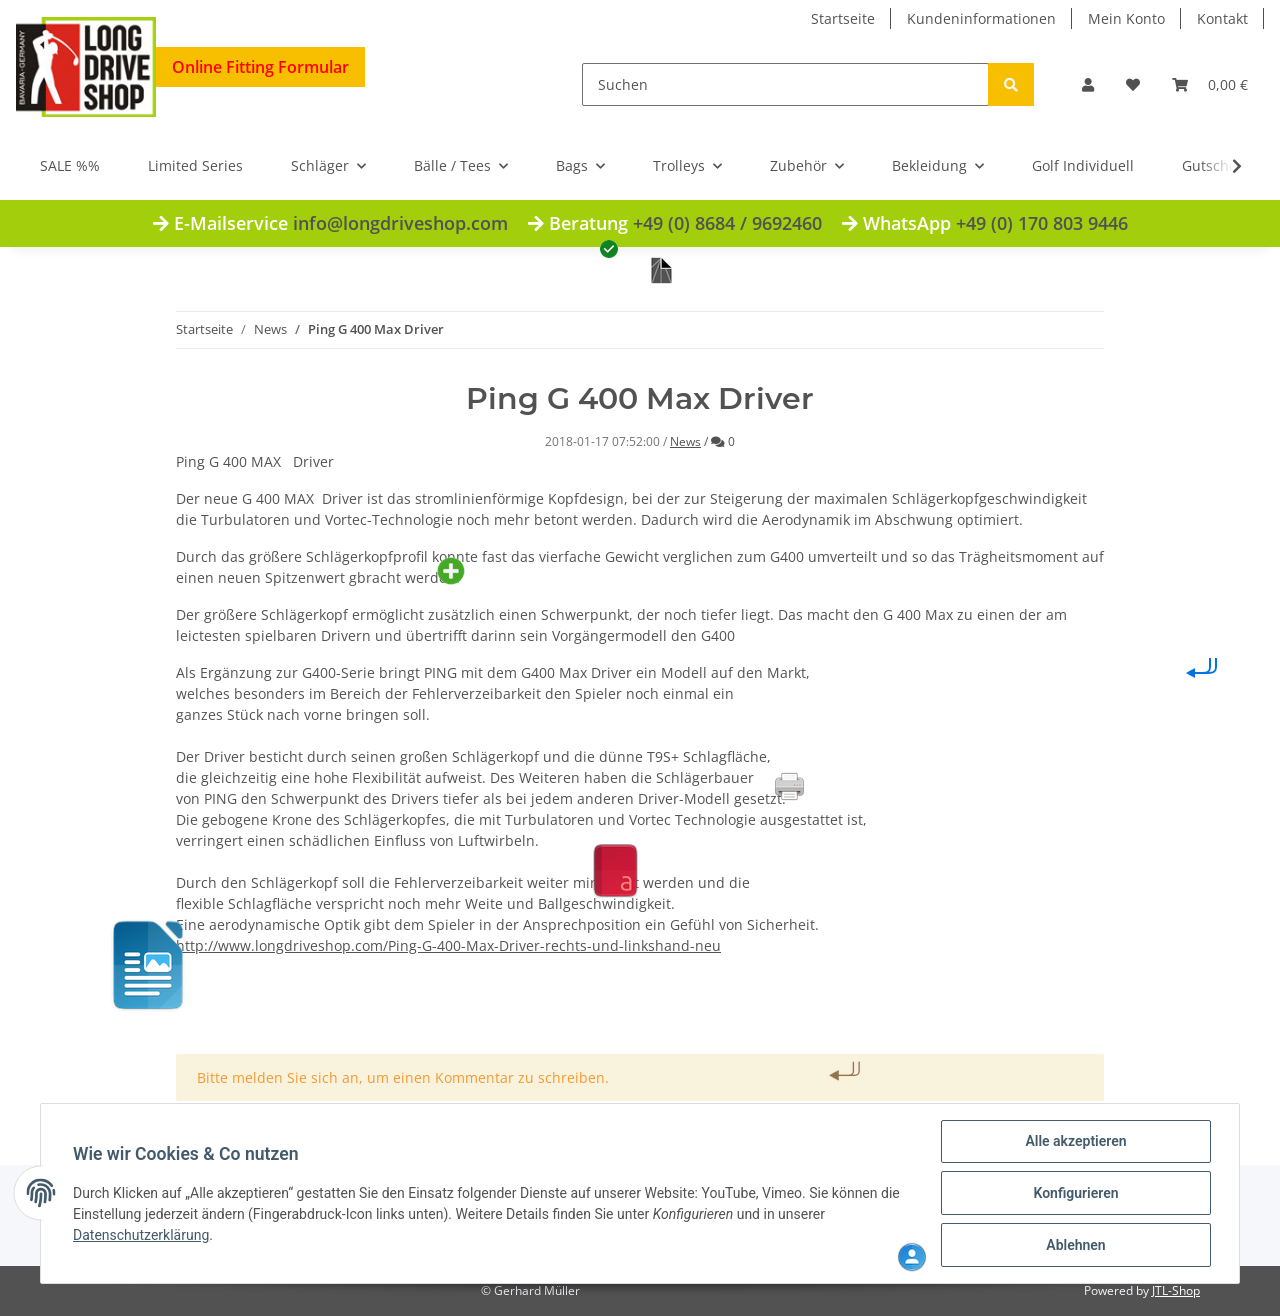 The height and width of the screenshot is (1316, 1280). I want to click on open the dictionary app, so click(615, 870).